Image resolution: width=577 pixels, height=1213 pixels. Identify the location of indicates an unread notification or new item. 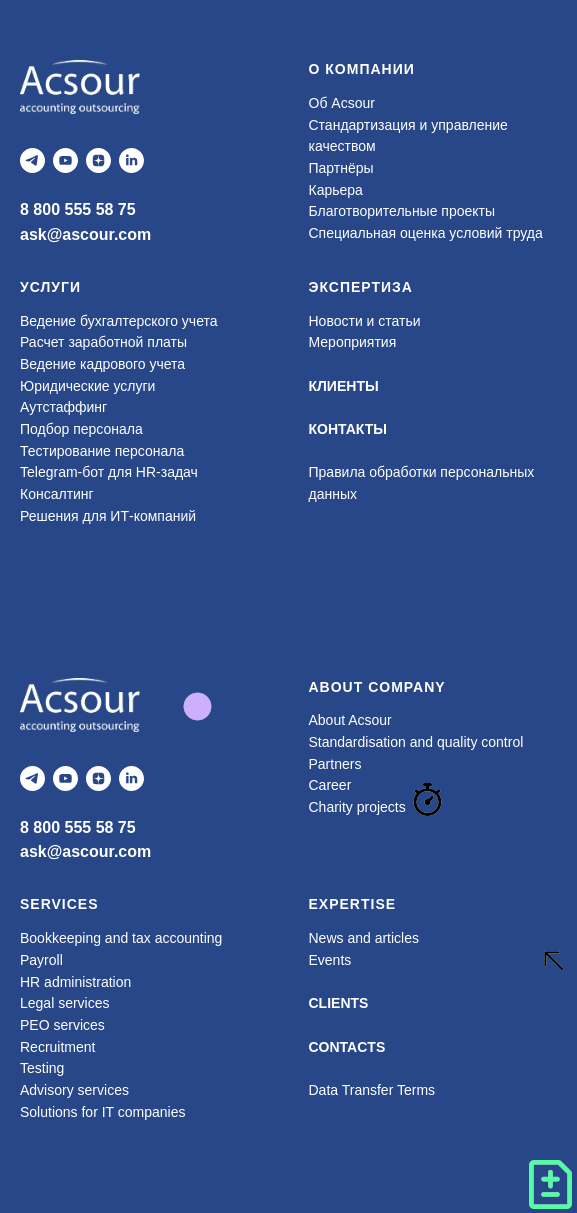
(197, 706).